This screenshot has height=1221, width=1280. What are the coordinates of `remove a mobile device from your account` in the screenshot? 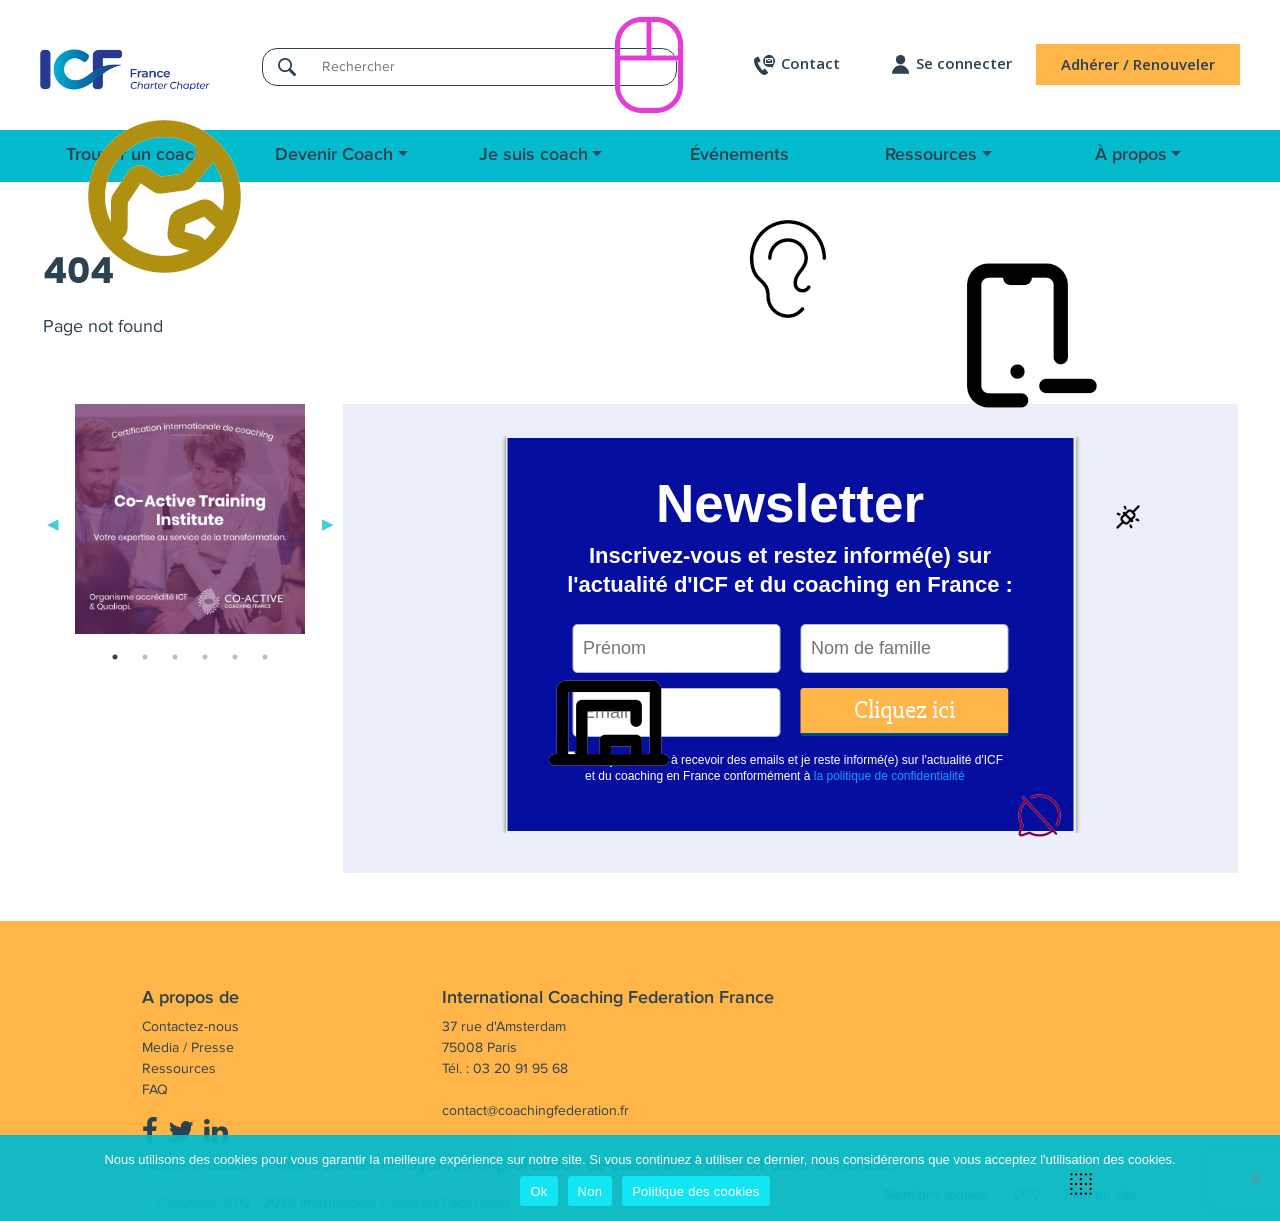 It's located at (1017, 335).